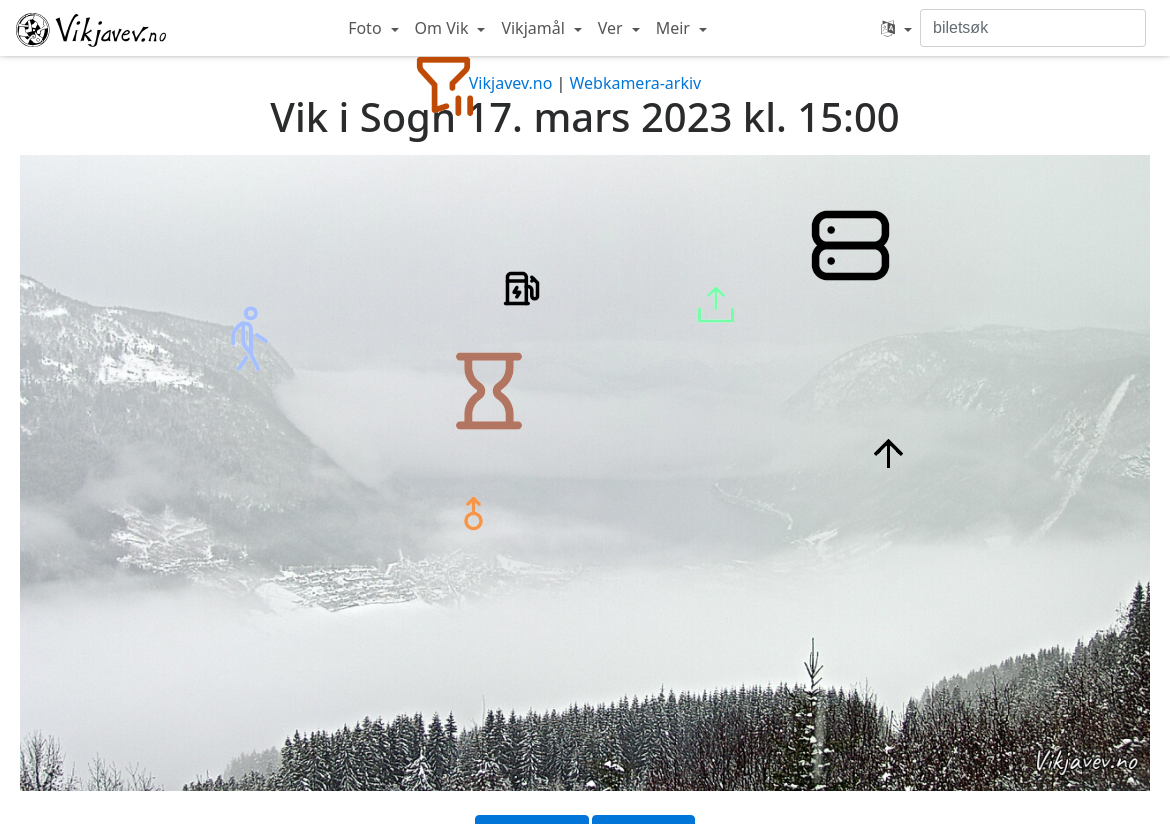  Describe the element at coordinates (443, 83) in the screenshot. I see `pause active filters` at that location.